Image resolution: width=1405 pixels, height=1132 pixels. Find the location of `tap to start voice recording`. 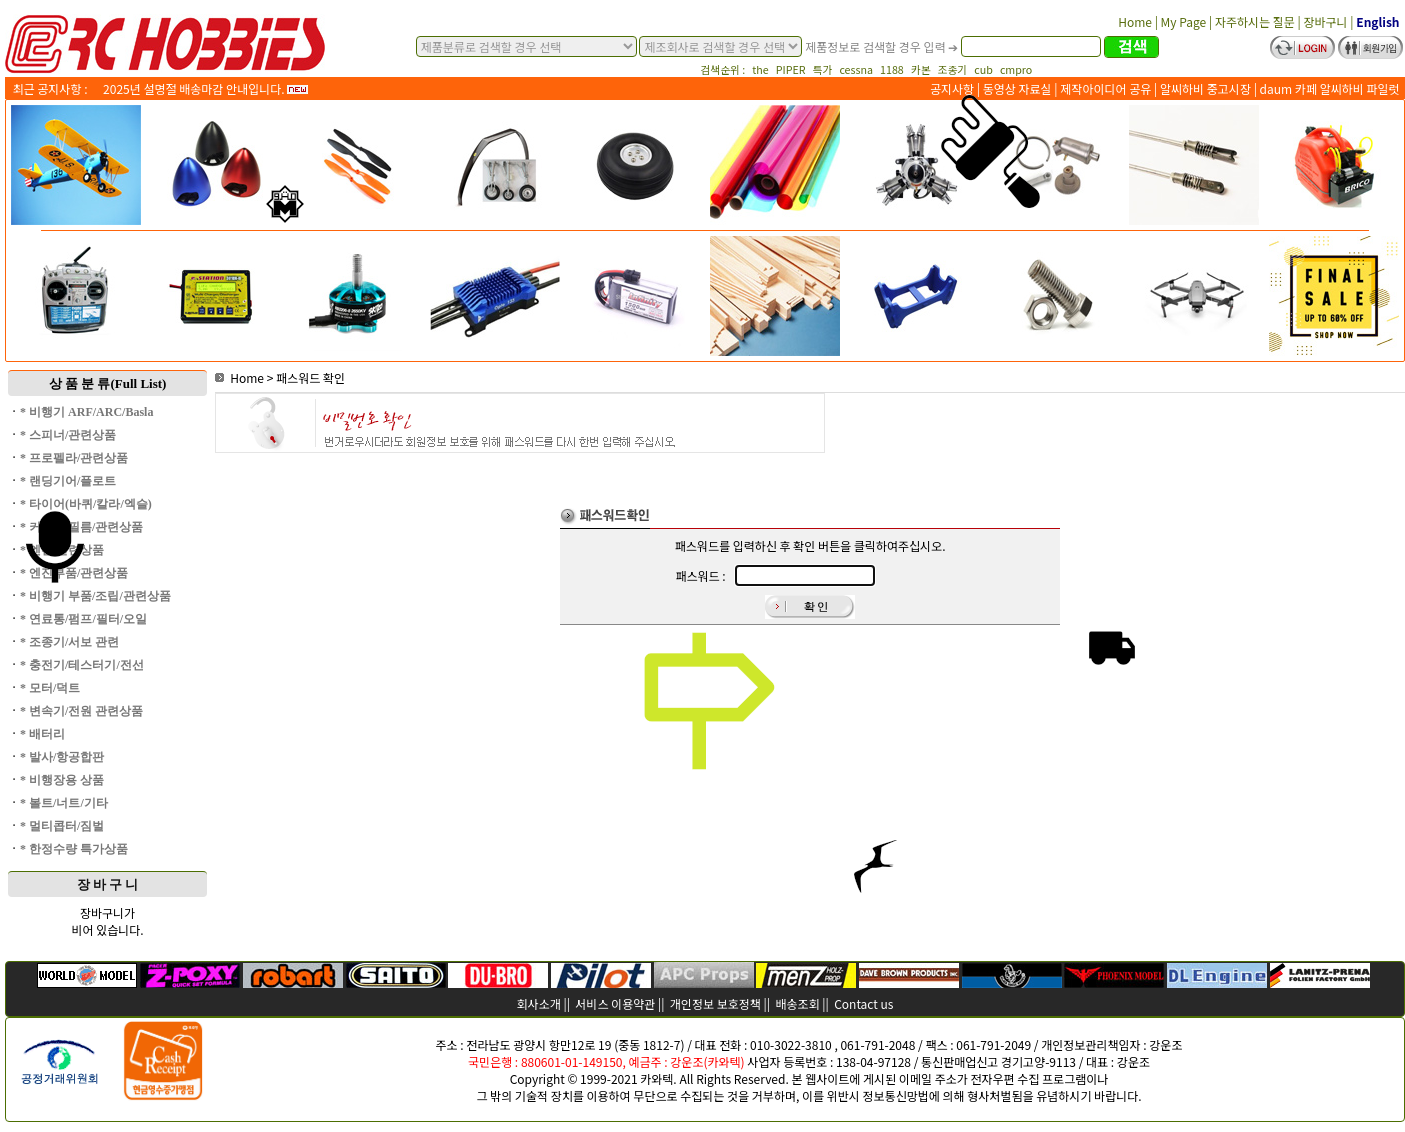

tap to start voice recording is located at coordinates (55, 547).